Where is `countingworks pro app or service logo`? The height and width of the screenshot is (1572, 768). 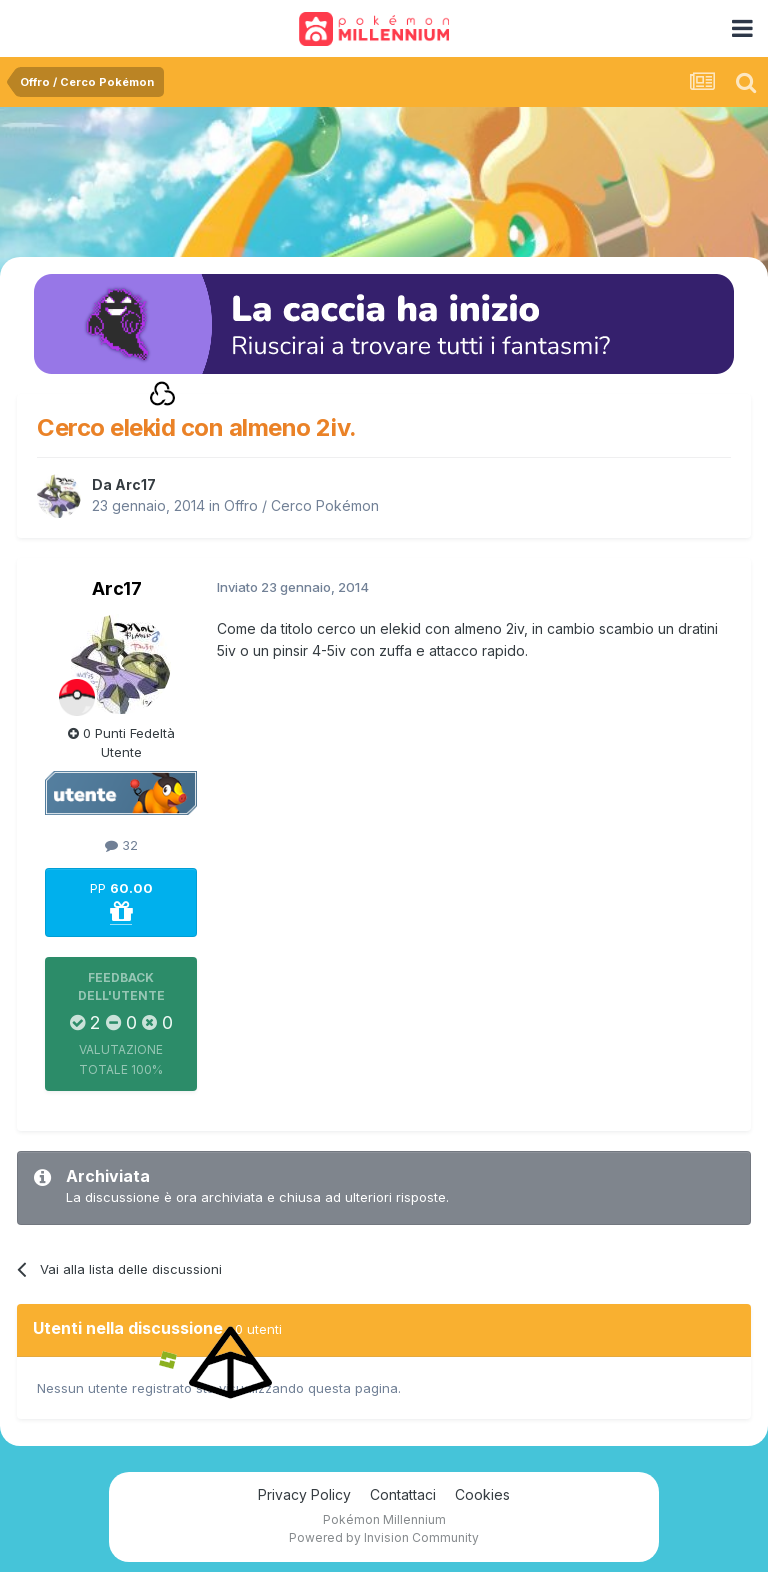 countingworks pro app or service logo is located at coordinates (162, 393).